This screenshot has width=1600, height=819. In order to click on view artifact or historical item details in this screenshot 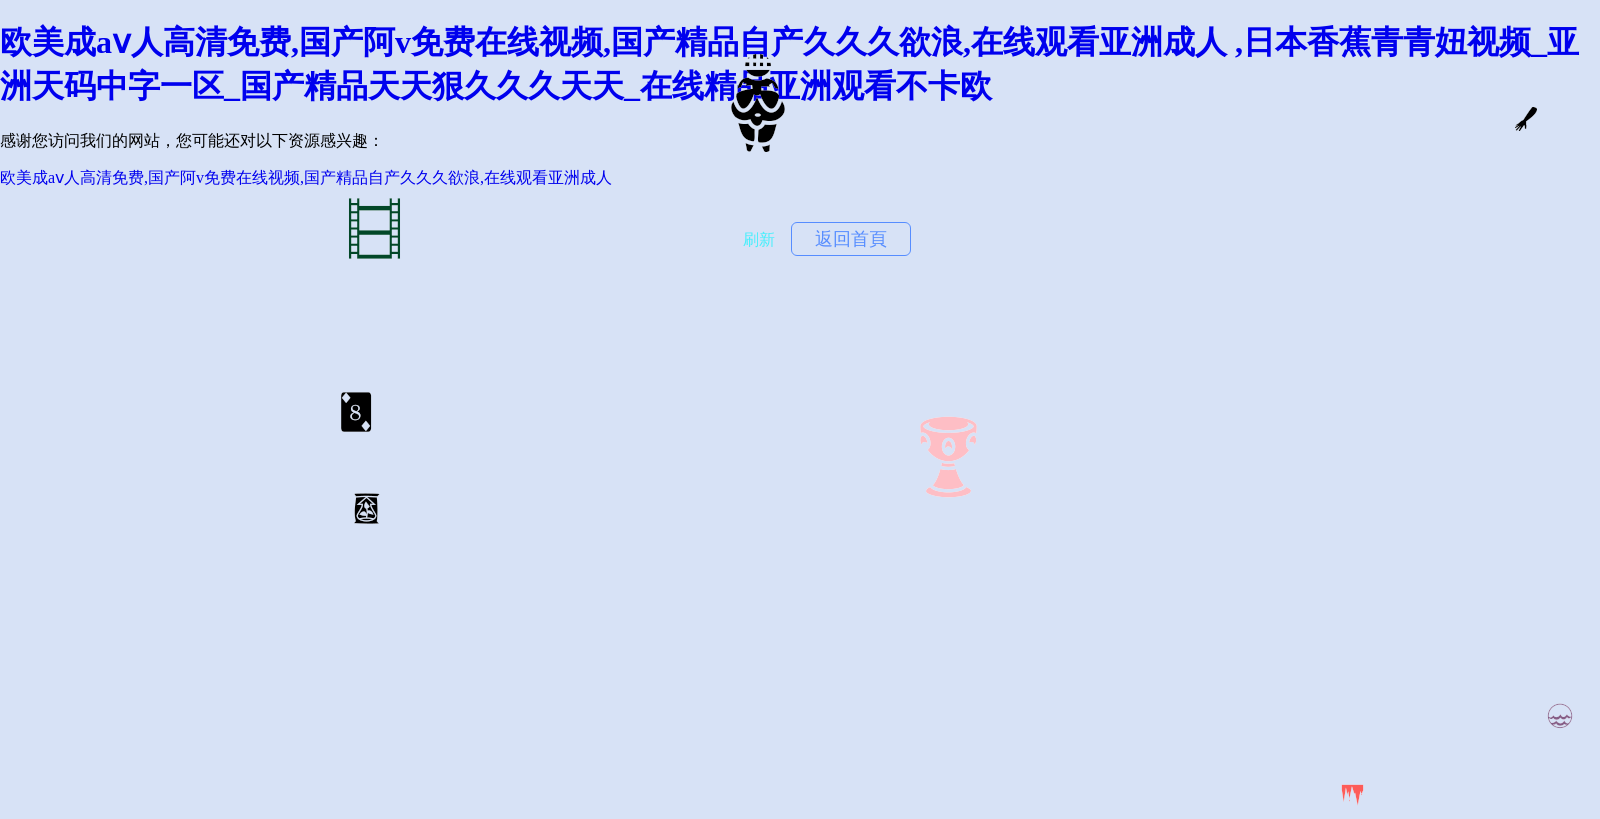, I will do `click(758, 103)`.